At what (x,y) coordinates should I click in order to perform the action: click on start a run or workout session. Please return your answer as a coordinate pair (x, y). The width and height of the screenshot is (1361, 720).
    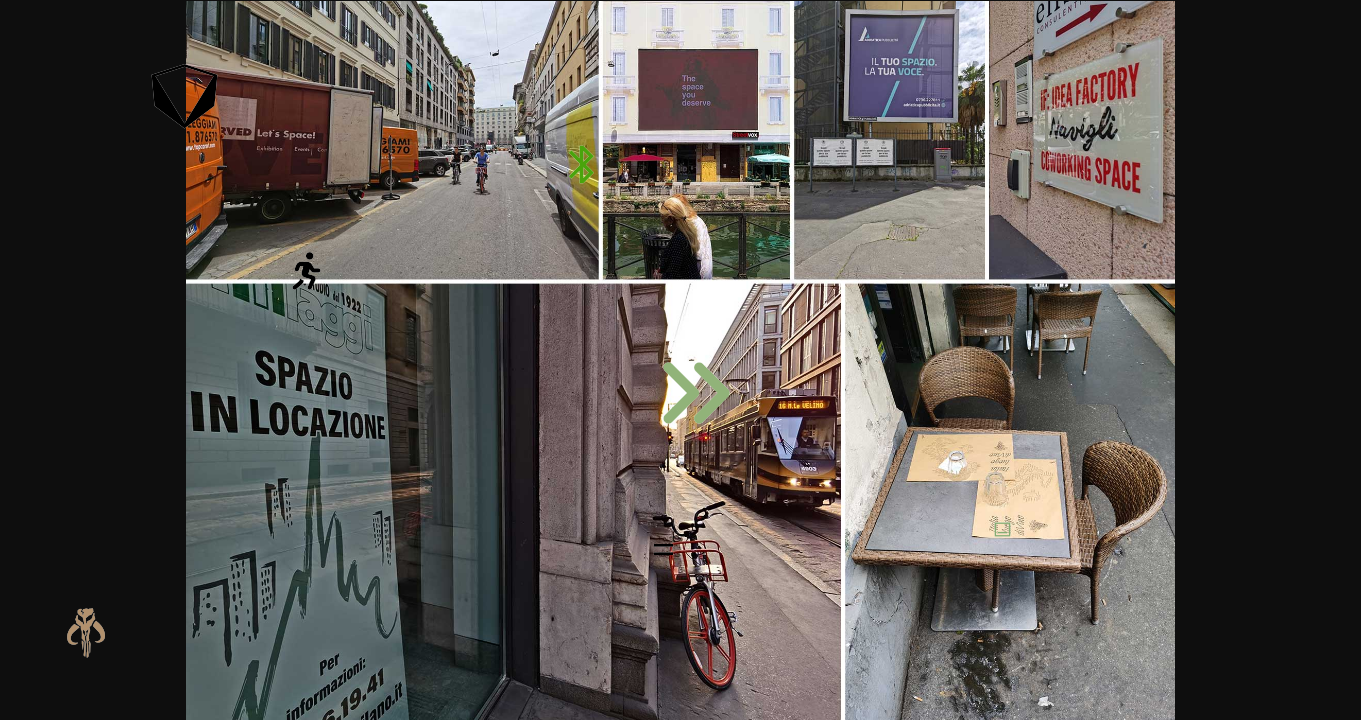
    Looking at the image, I should click on (307, 271).